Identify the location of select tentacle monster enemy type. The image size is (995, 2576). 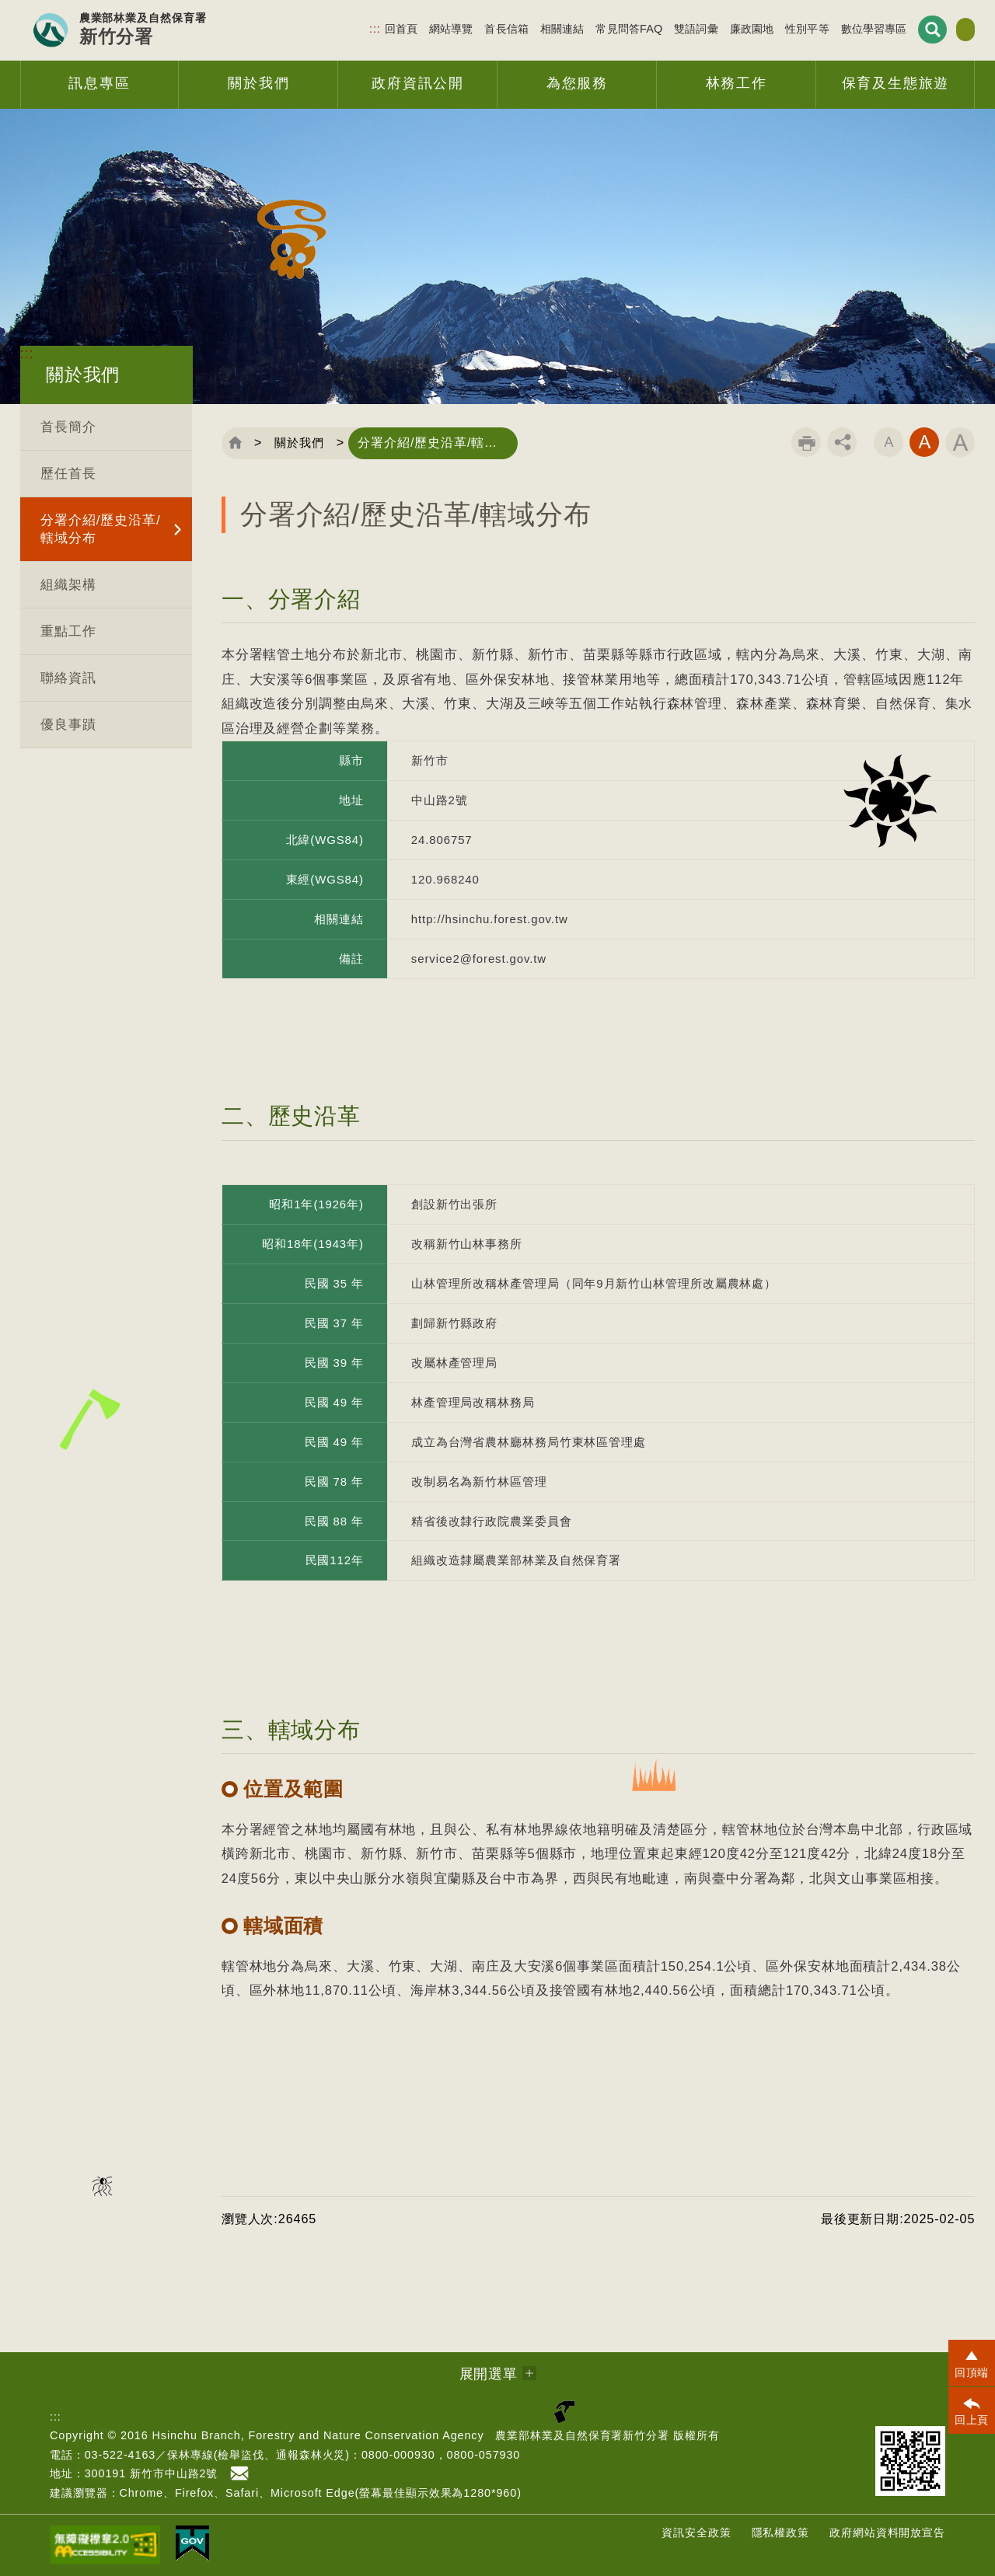
(102, 2186).